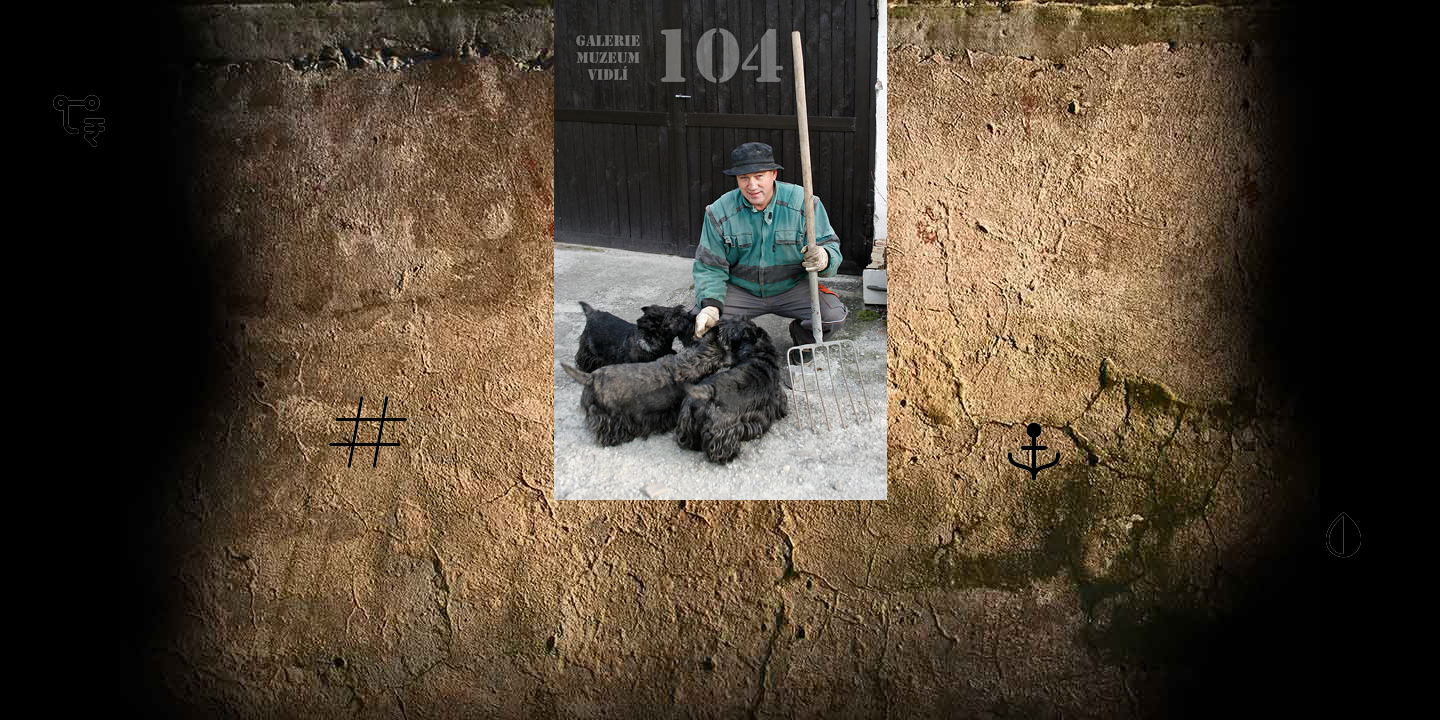  I want to click on view rupee transaction history, so click(79, 121).